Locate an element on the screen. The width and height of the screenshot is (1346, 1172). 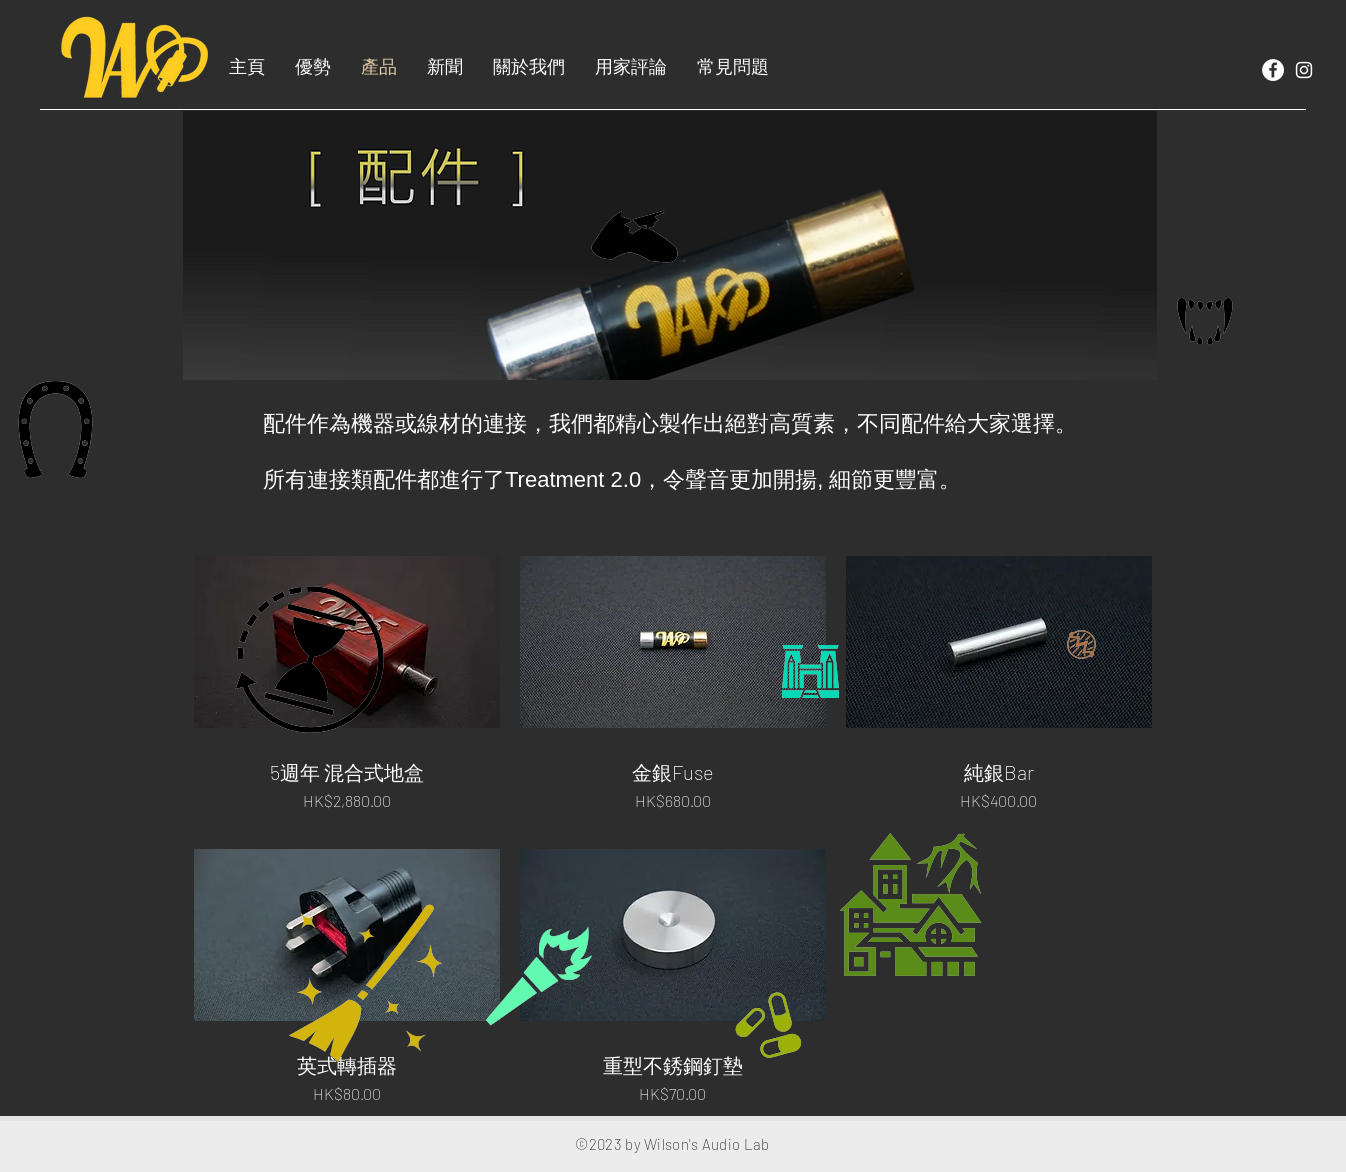
indicates time remaining or elapsed duration is located at coordinates (310, 659).